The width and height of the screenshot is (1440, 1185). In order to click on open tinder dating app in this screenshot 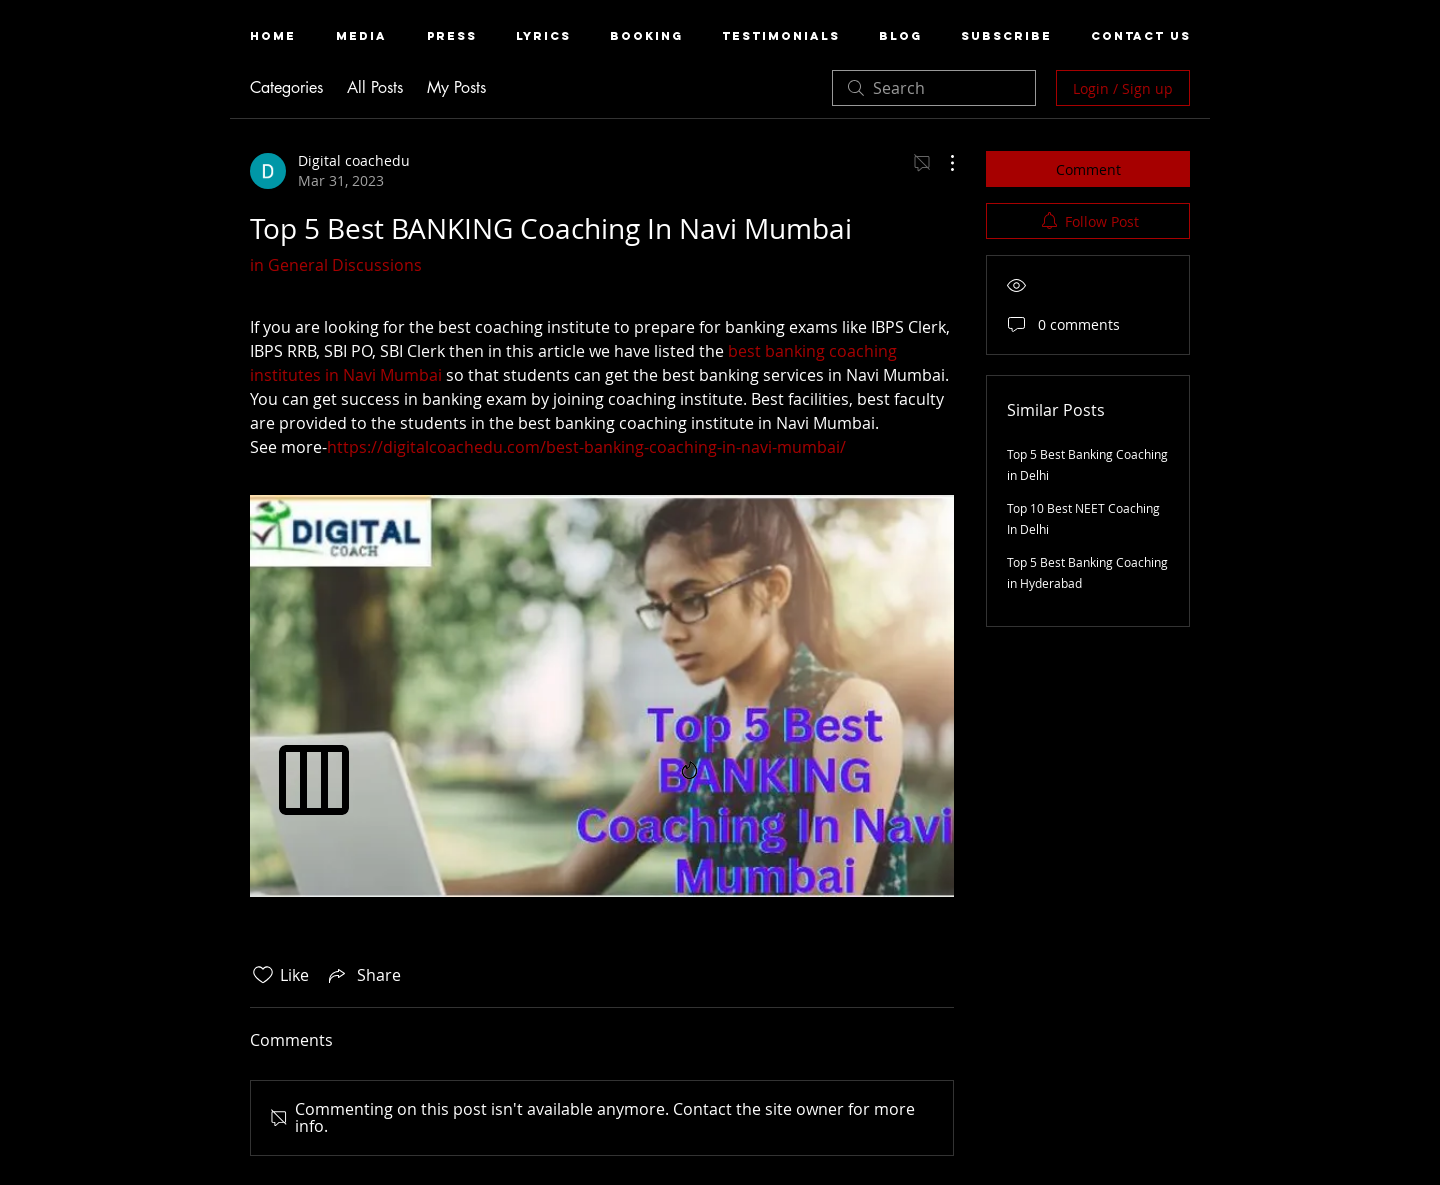, I will do `click(689, 770)`.